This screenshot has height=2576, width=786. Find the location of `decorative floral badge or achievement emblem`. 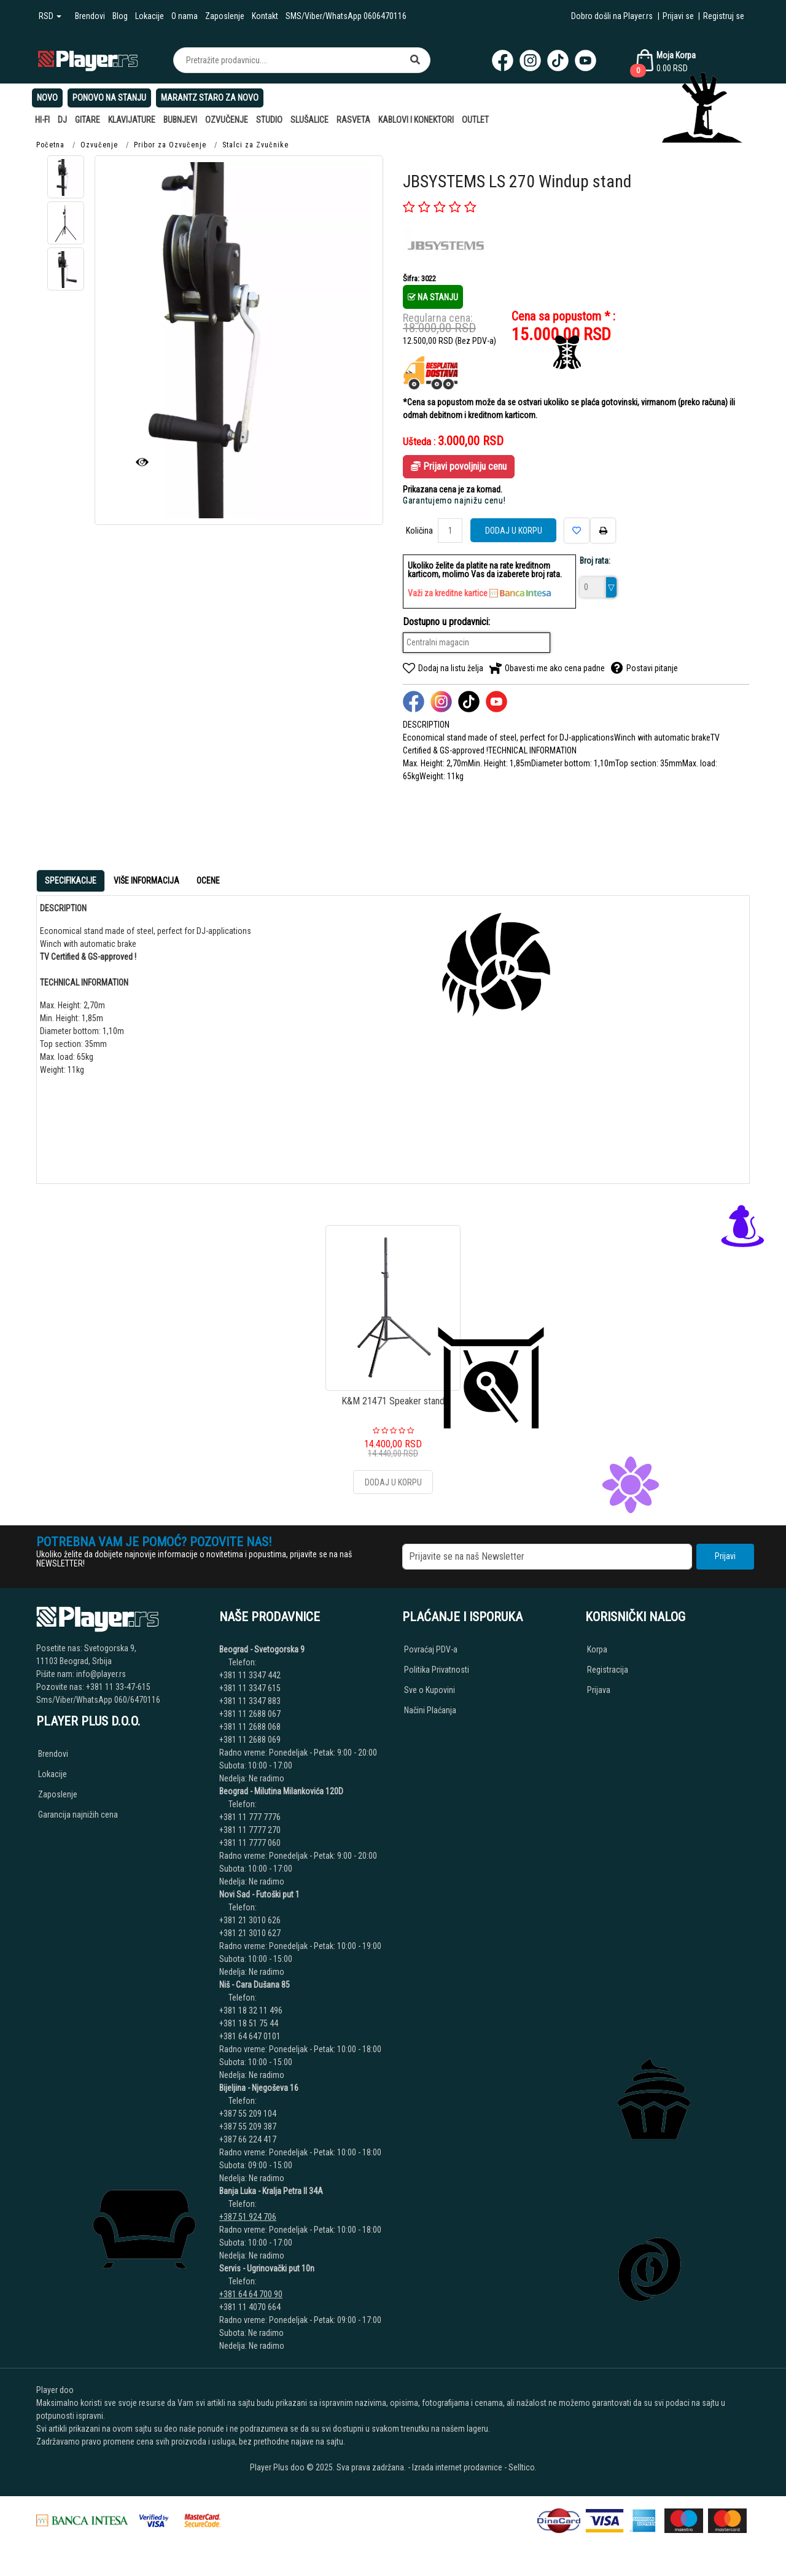

decorative floral badge or achievement emblem is located at coordinates (631, 1485).